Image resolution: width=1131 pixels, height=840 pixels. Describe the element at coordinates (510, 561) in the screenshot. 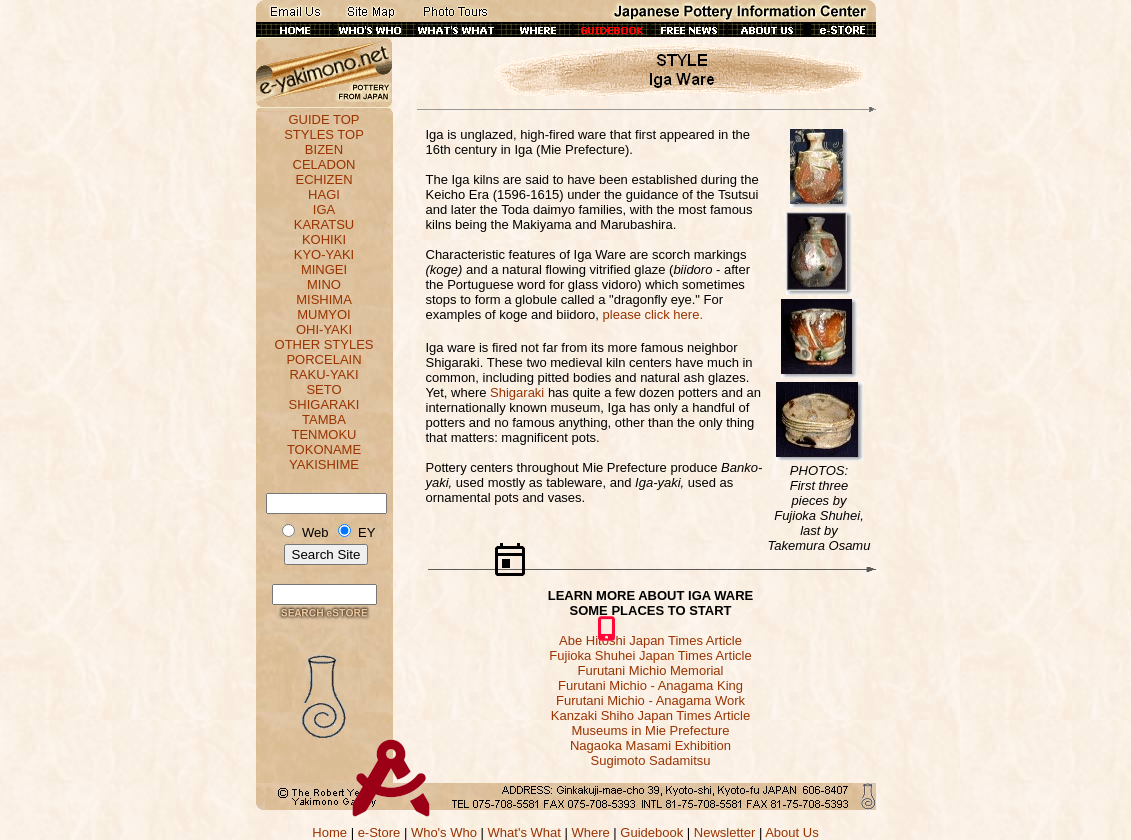

I see `view today's date or events` at that location.